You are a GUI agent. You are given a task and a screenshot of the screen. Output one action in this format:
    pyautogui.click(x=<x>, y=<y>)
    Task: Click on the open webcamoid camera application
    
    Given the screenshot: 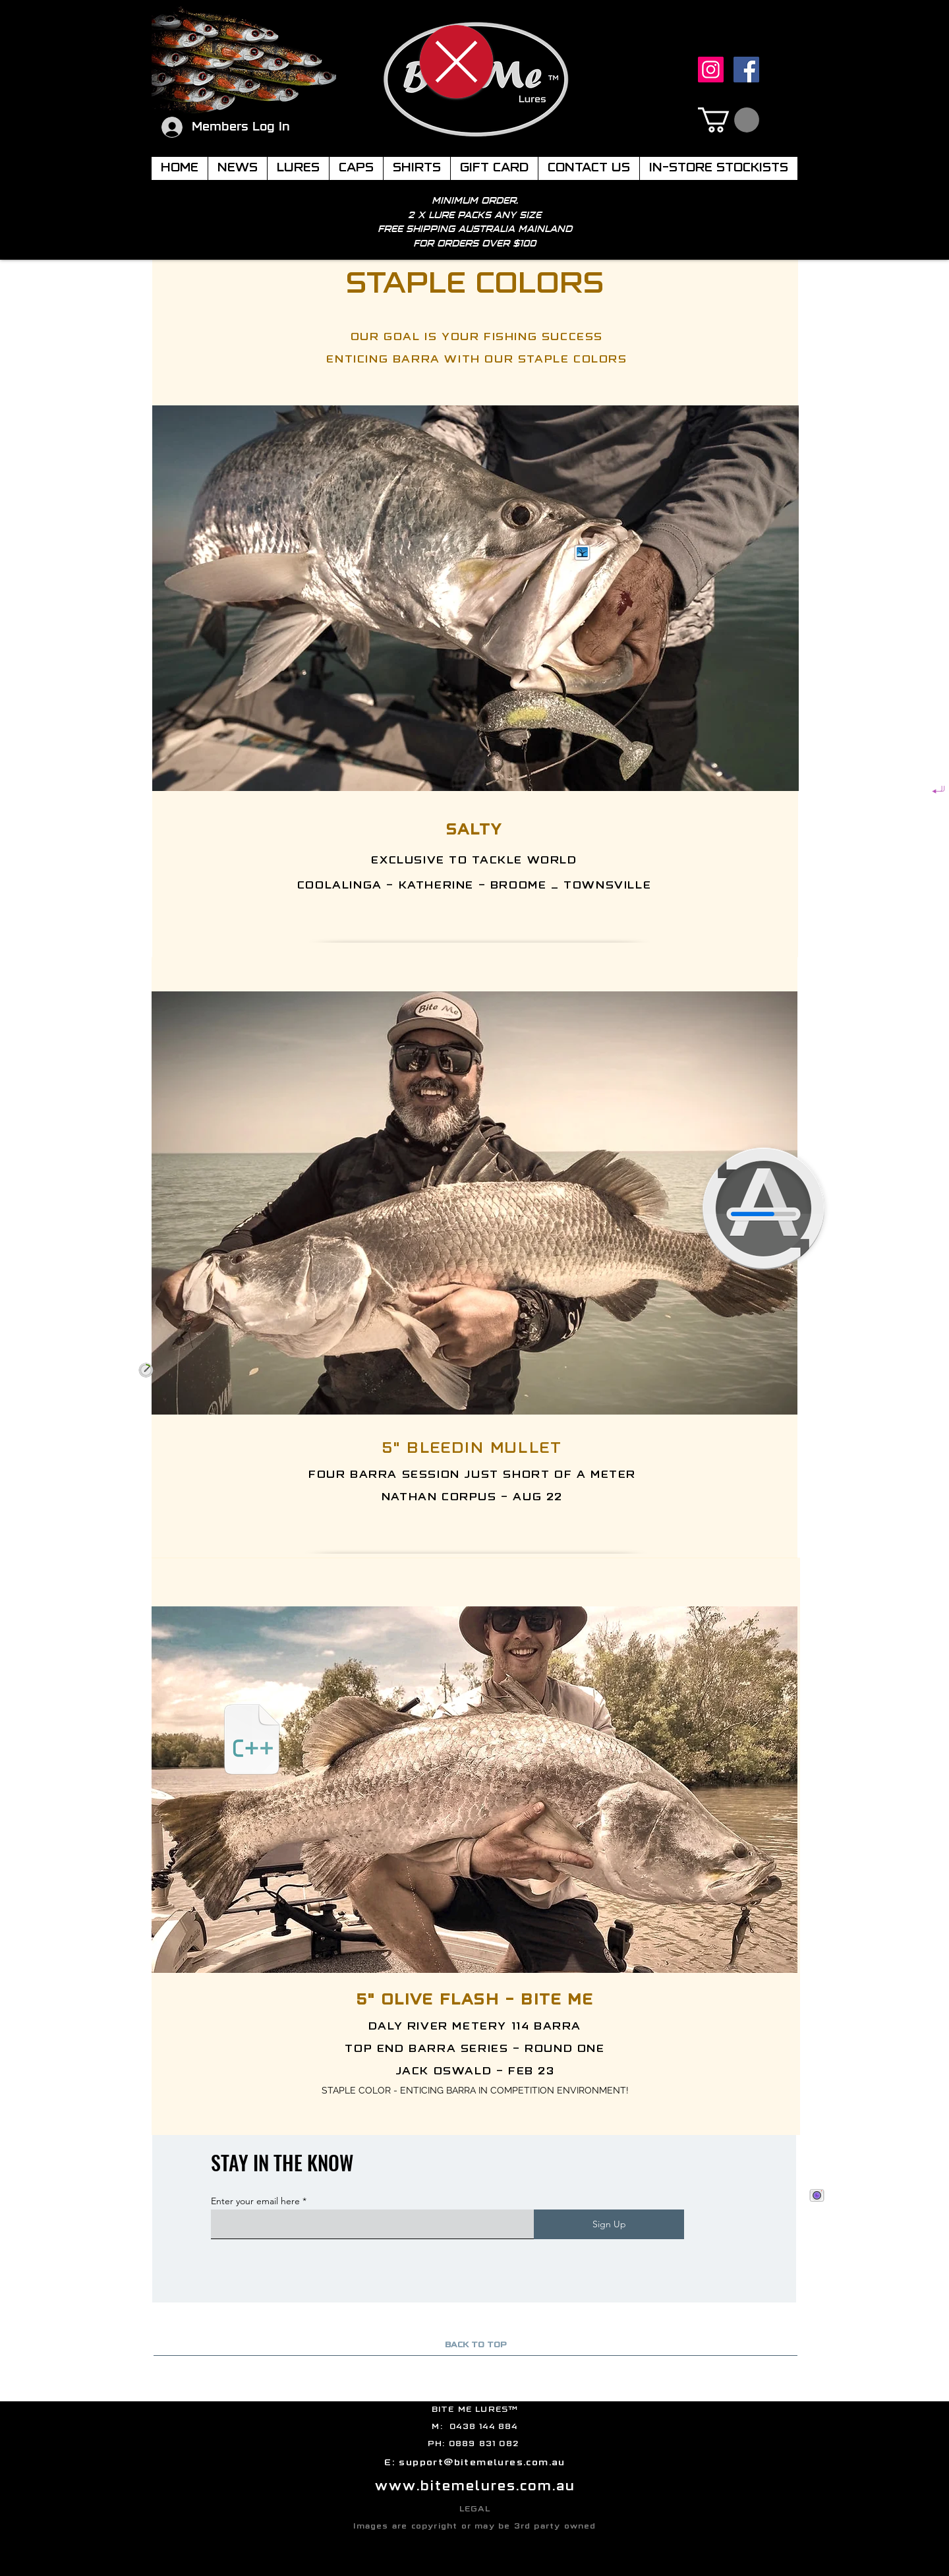 What is the action you would take?
    pyautogui.click(x=817, y=2195)
    